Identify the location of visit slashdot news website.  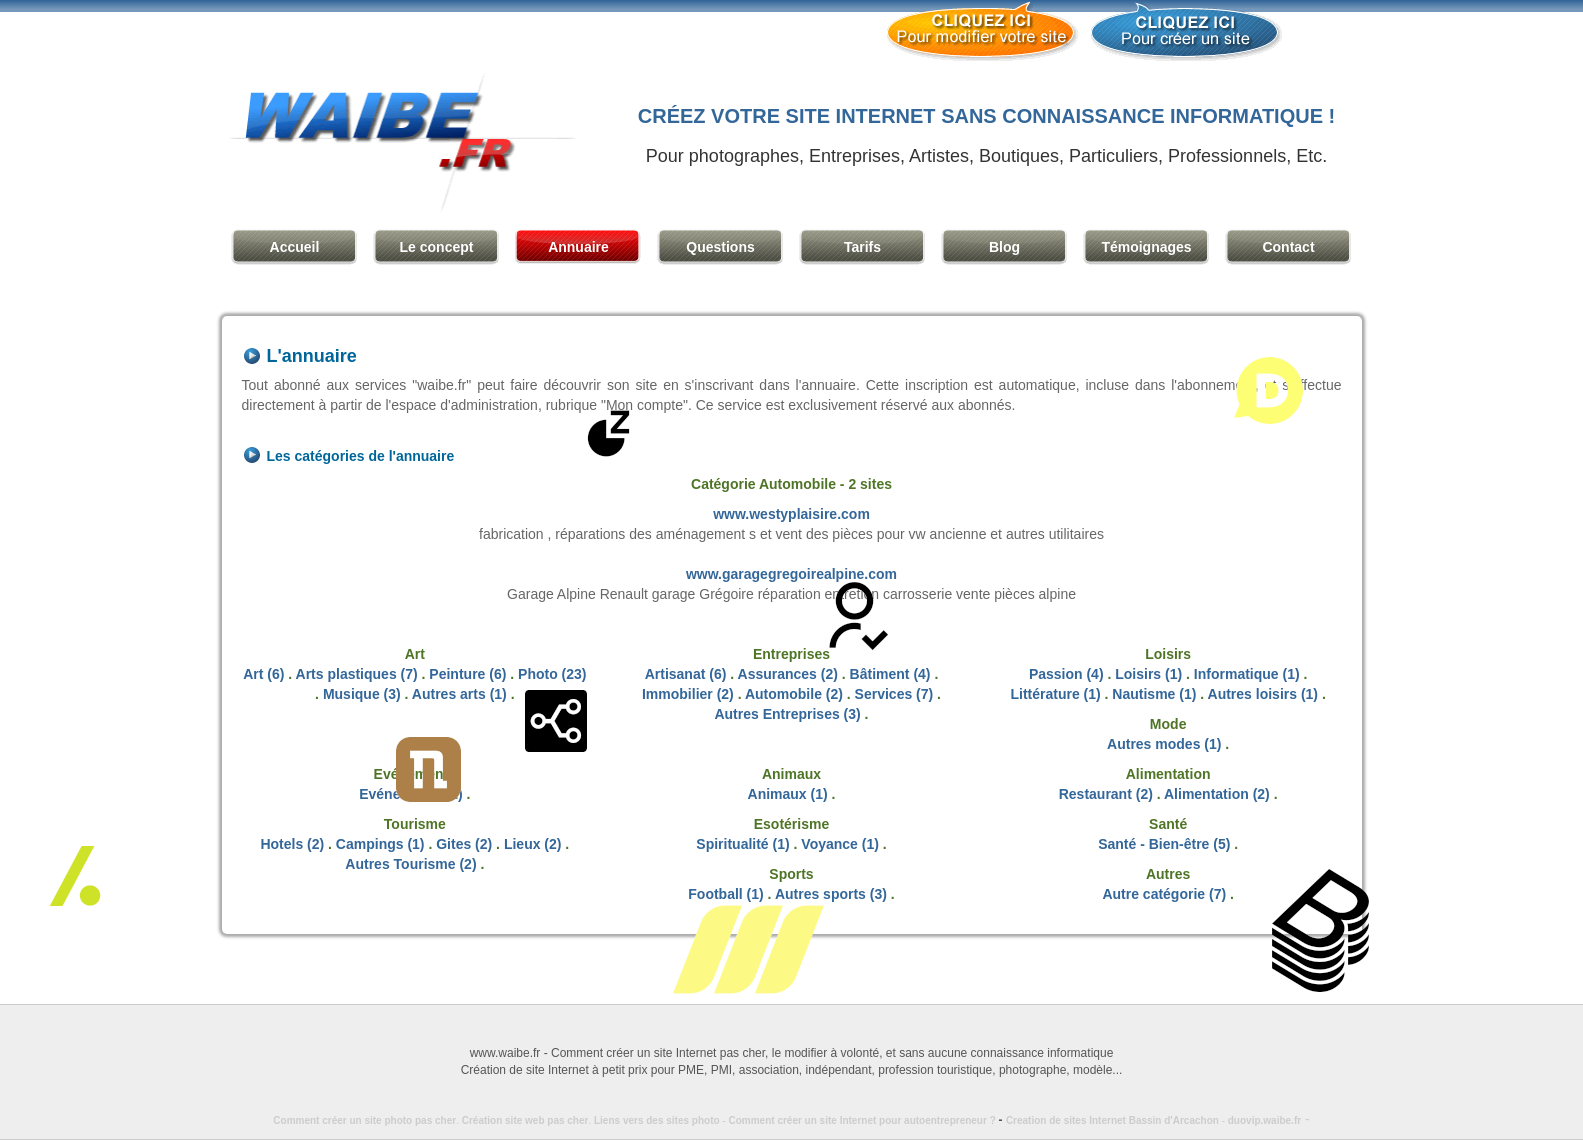
(75, 876).